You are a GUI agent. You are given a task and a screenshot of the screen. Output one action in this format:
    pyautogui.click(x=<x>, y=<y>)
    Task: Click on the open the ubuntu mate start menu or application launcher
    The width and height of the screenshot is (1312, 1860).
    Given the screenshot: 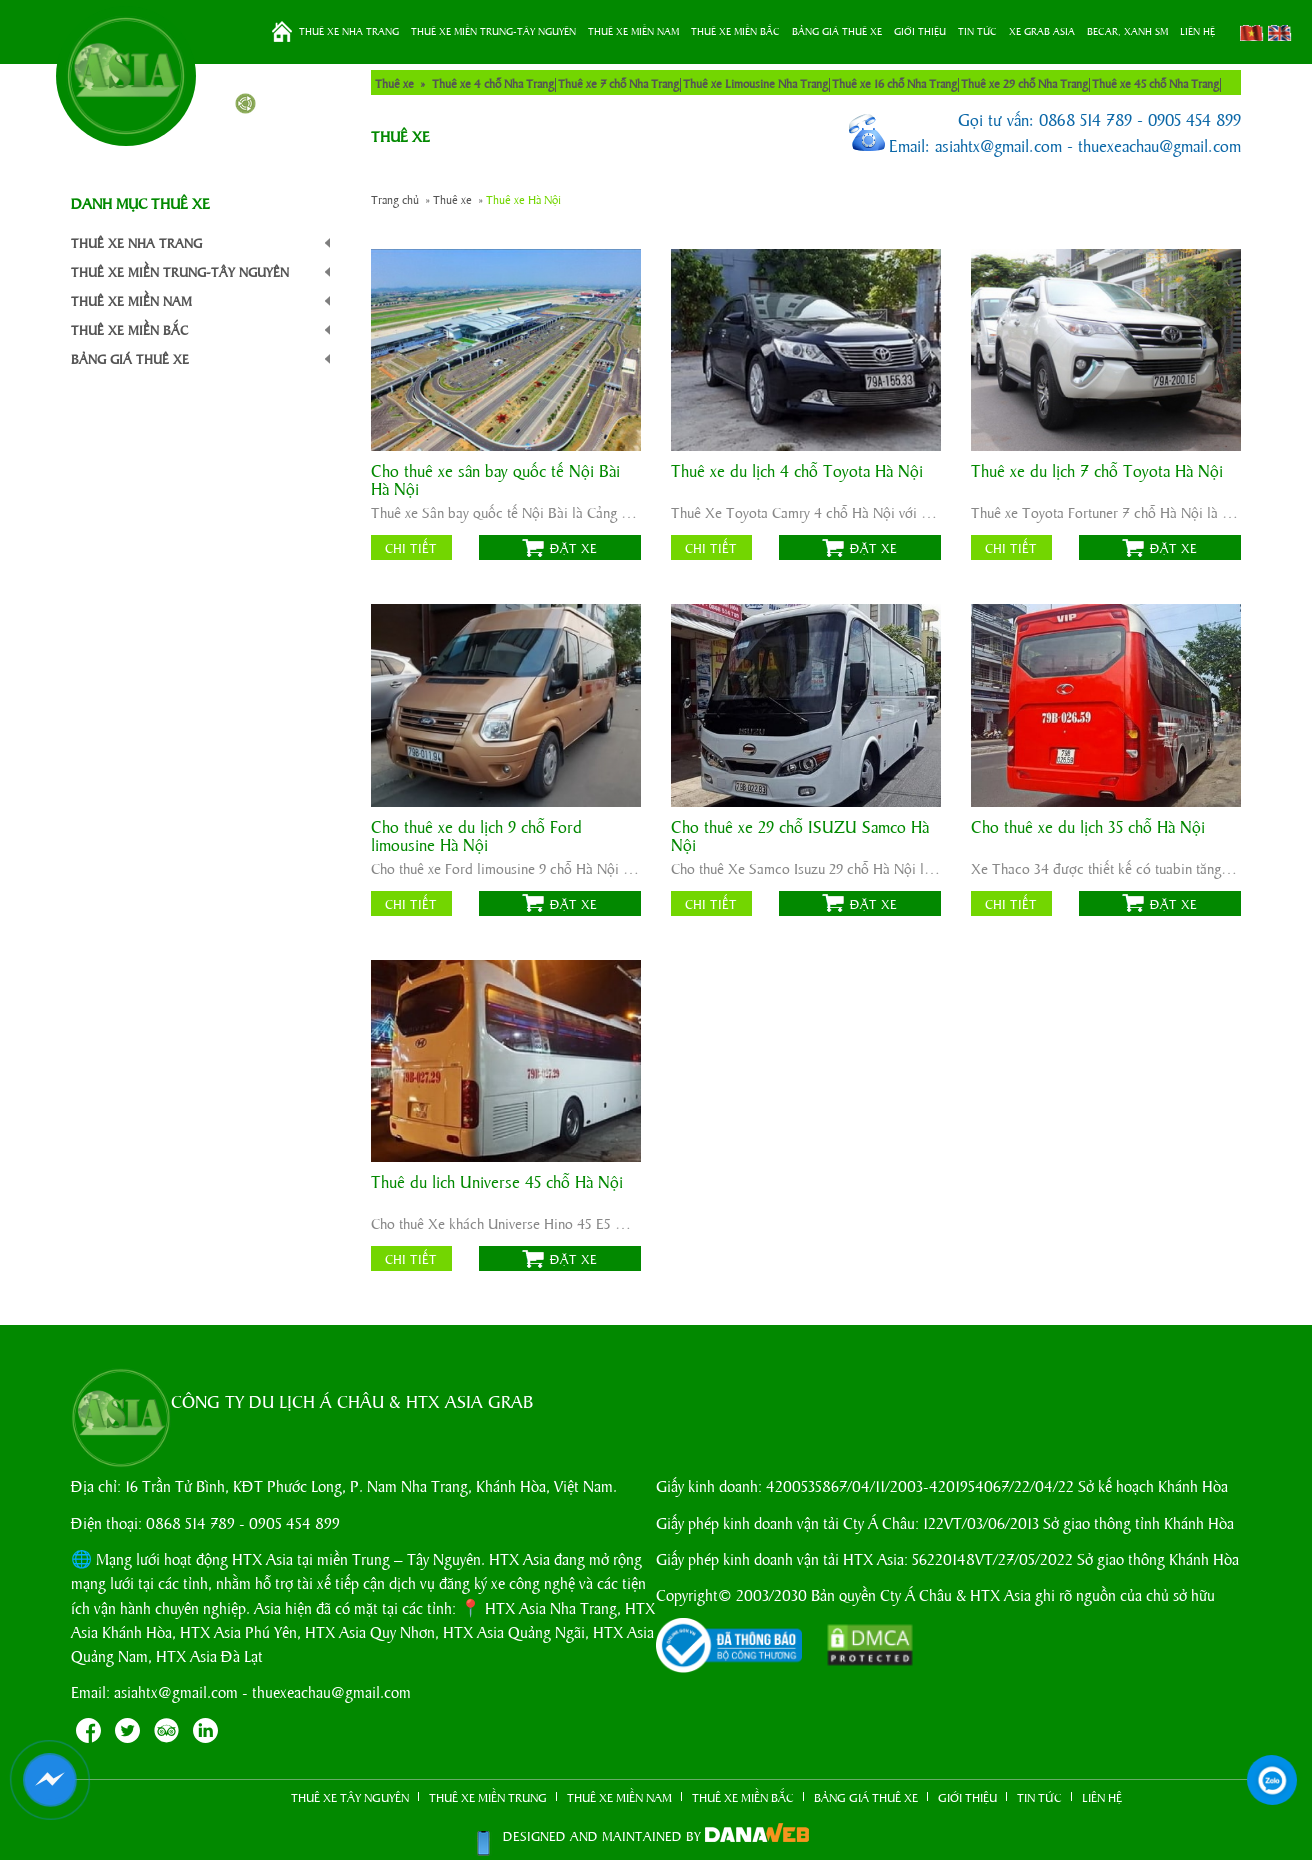 What is the action you would take?
    pyautogui.click(x=245, y=103)
    